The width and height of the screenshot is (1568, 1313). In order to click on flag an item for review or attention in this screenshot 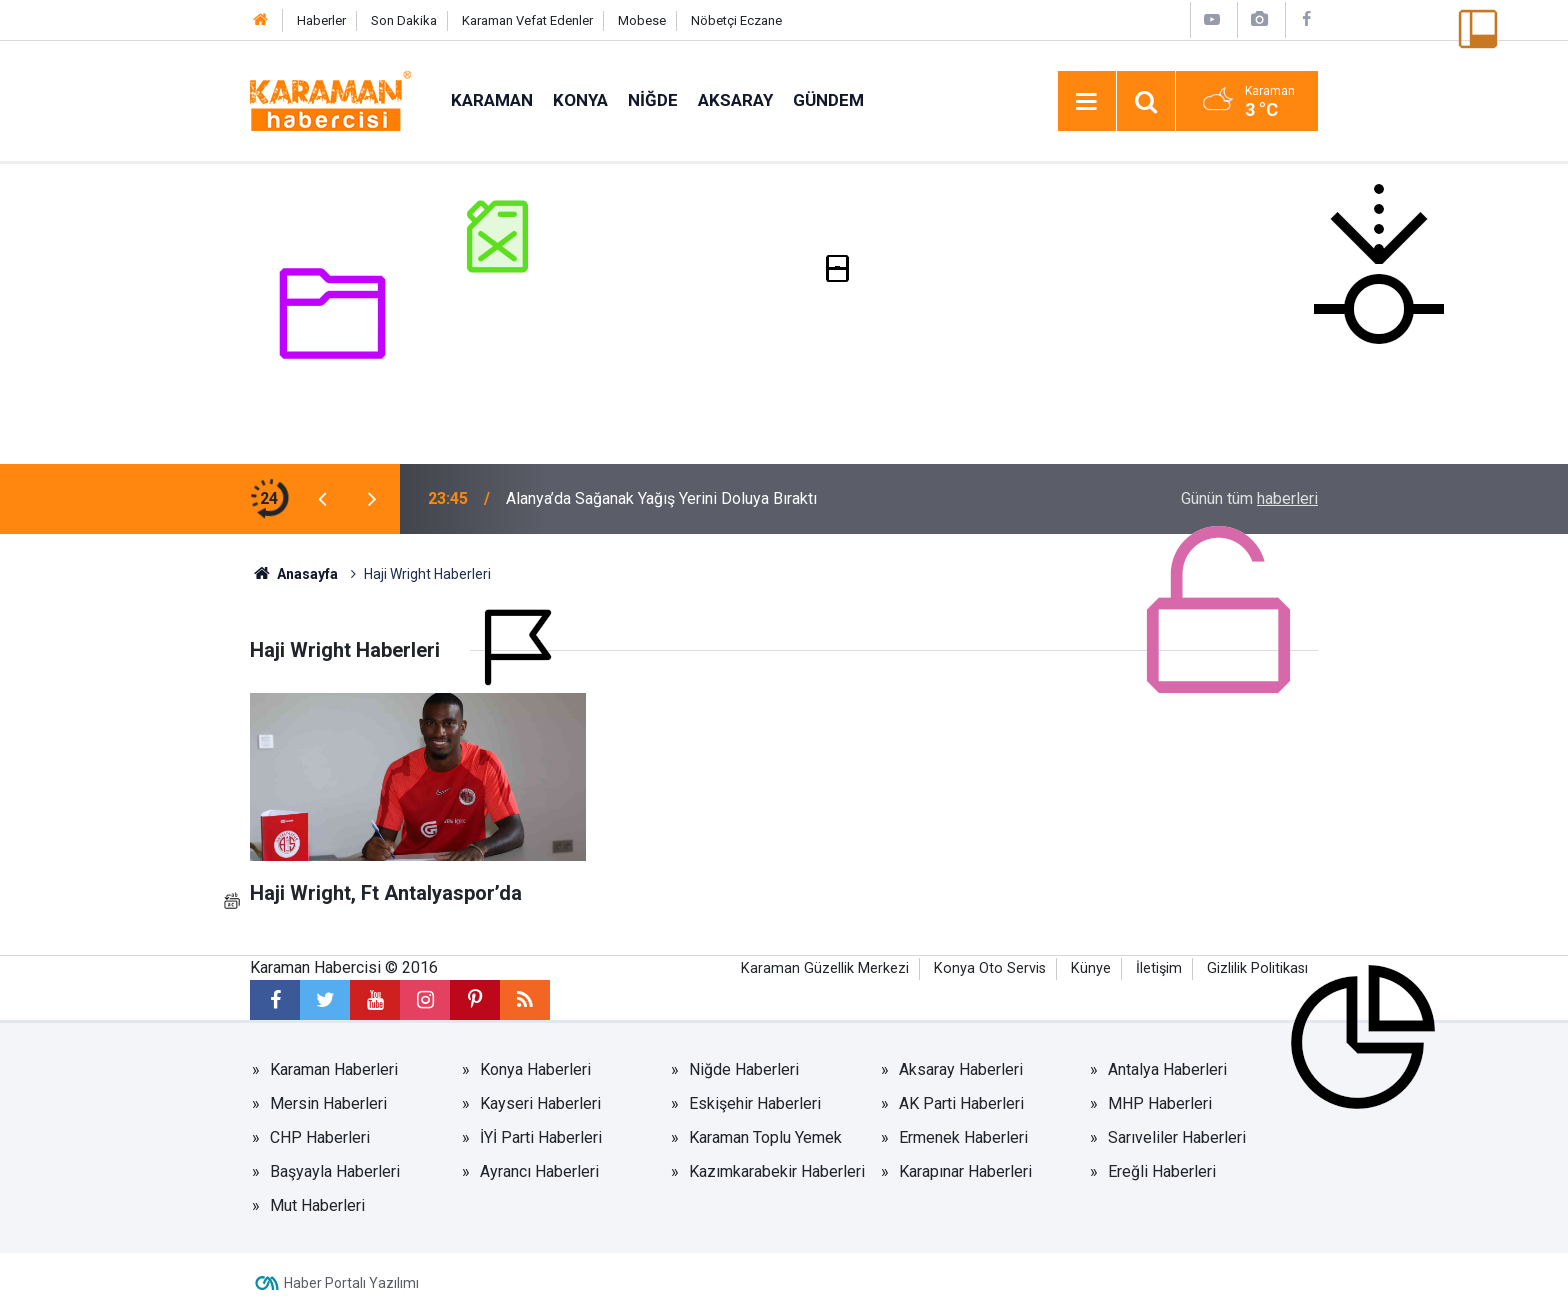, I will do `click(516, 647)`.